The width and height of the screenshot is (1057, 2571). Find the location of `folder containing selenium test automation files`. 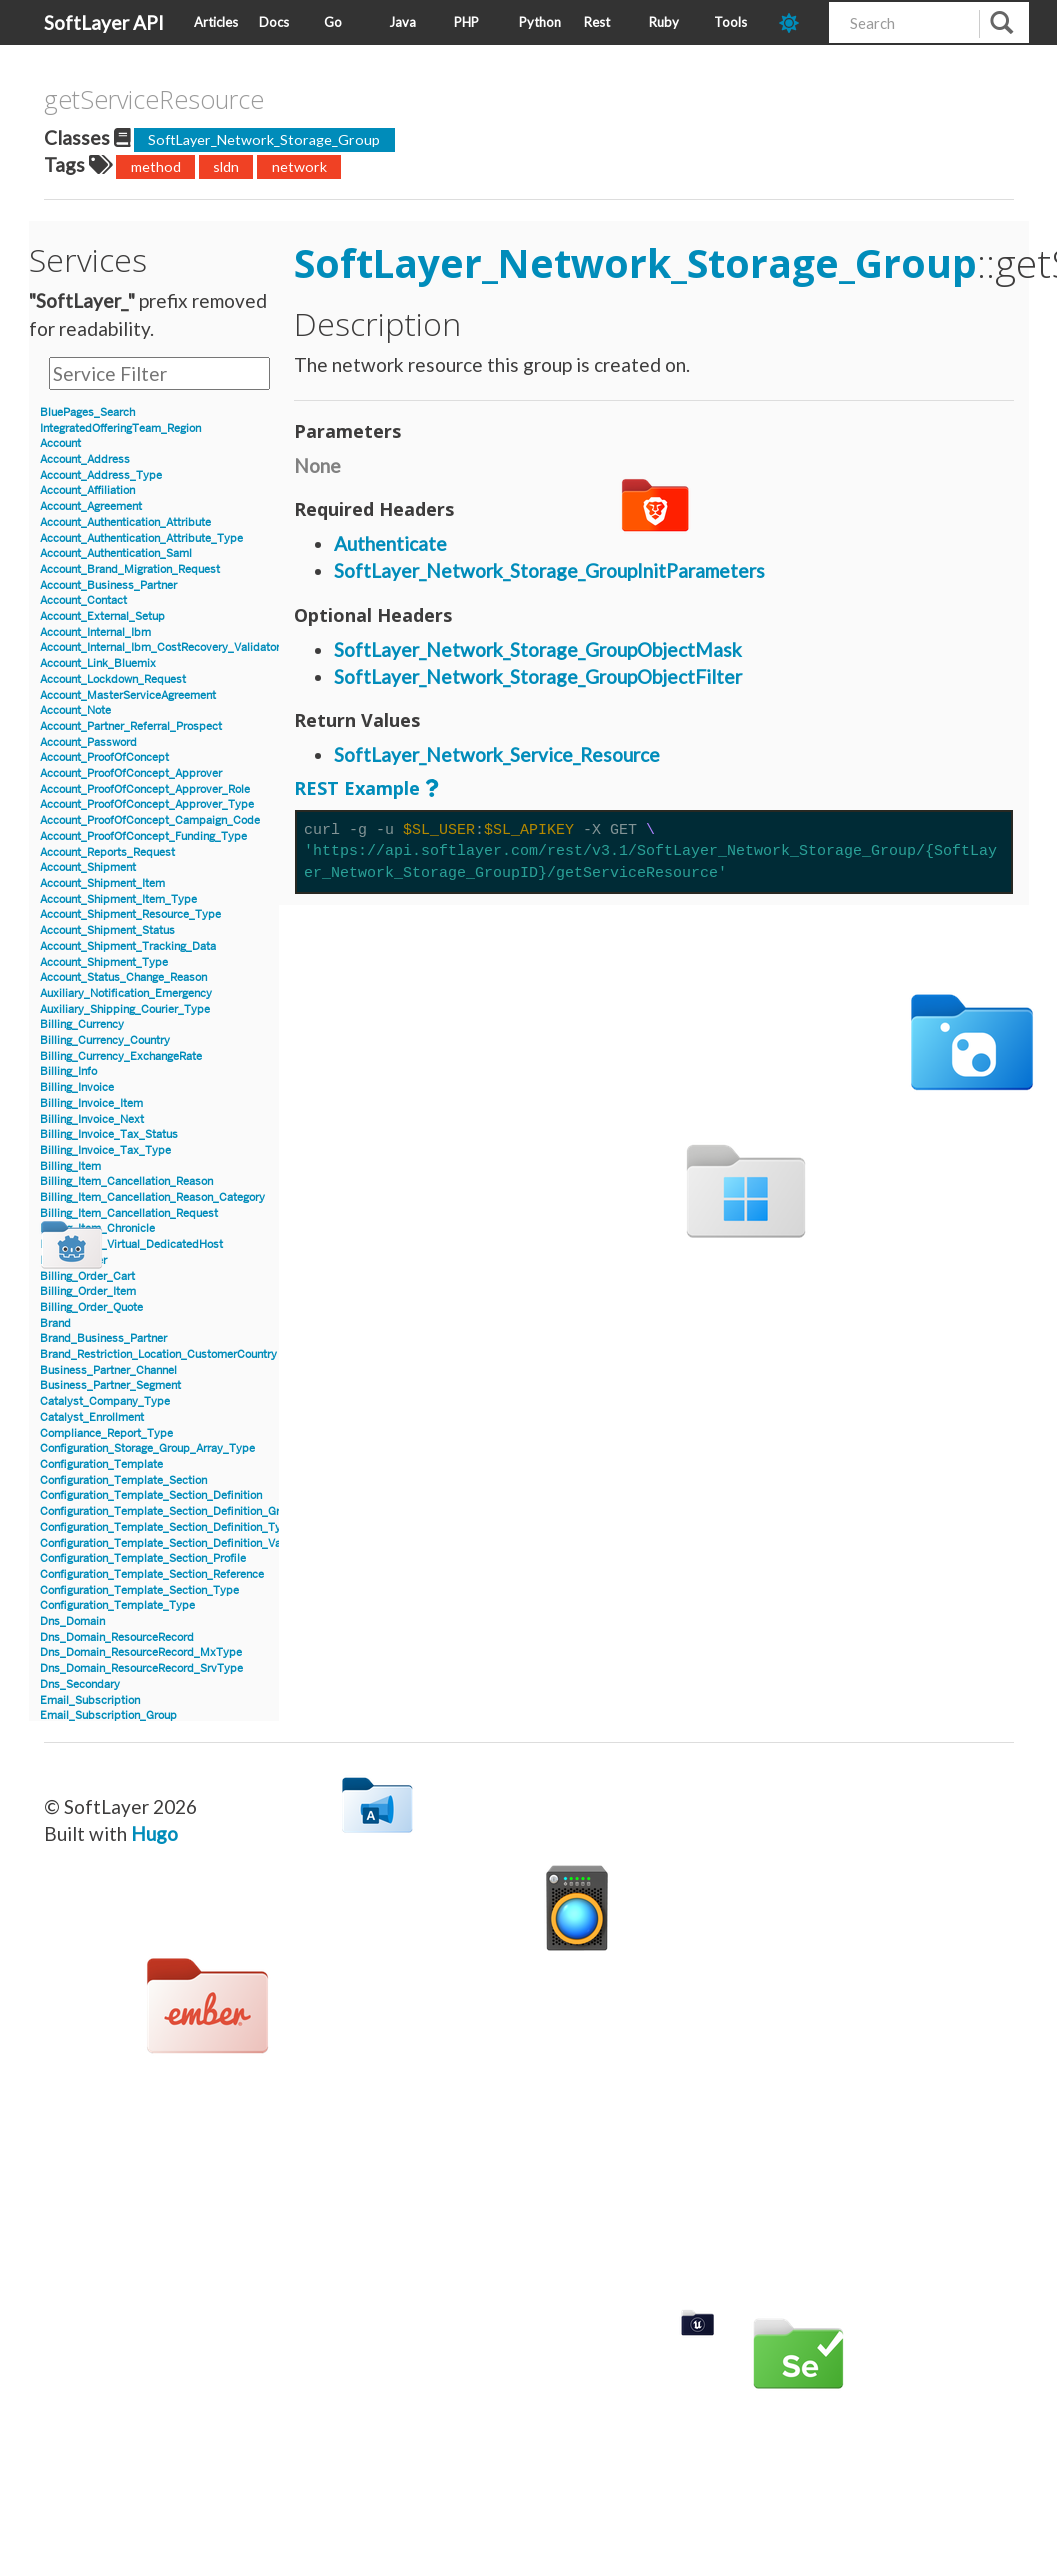

folder containing selenium test automation files is located at coordinates (798, 2356).